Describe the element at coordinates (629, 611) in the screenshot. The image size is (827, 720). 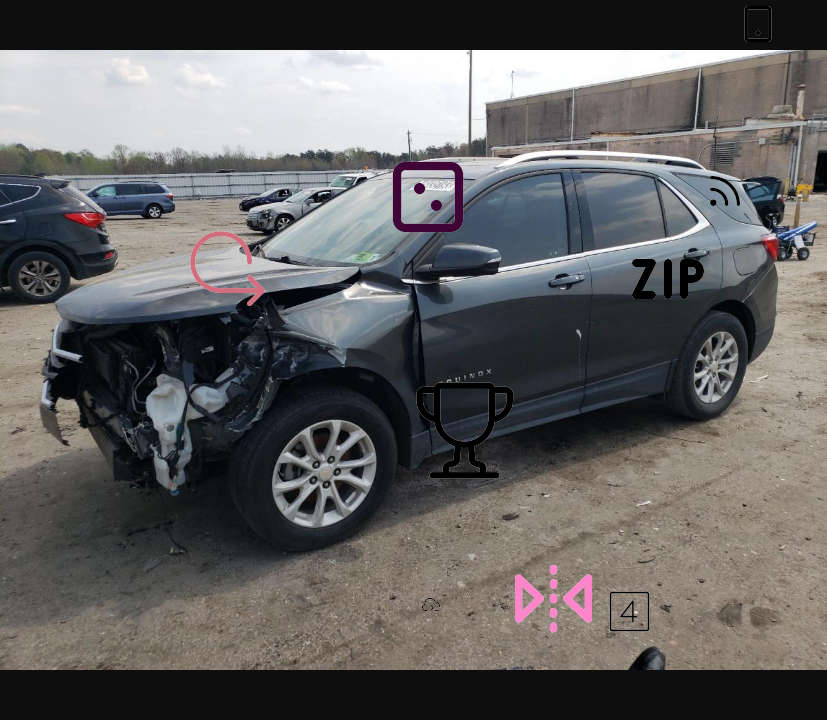
I see `select option number four` at that location.